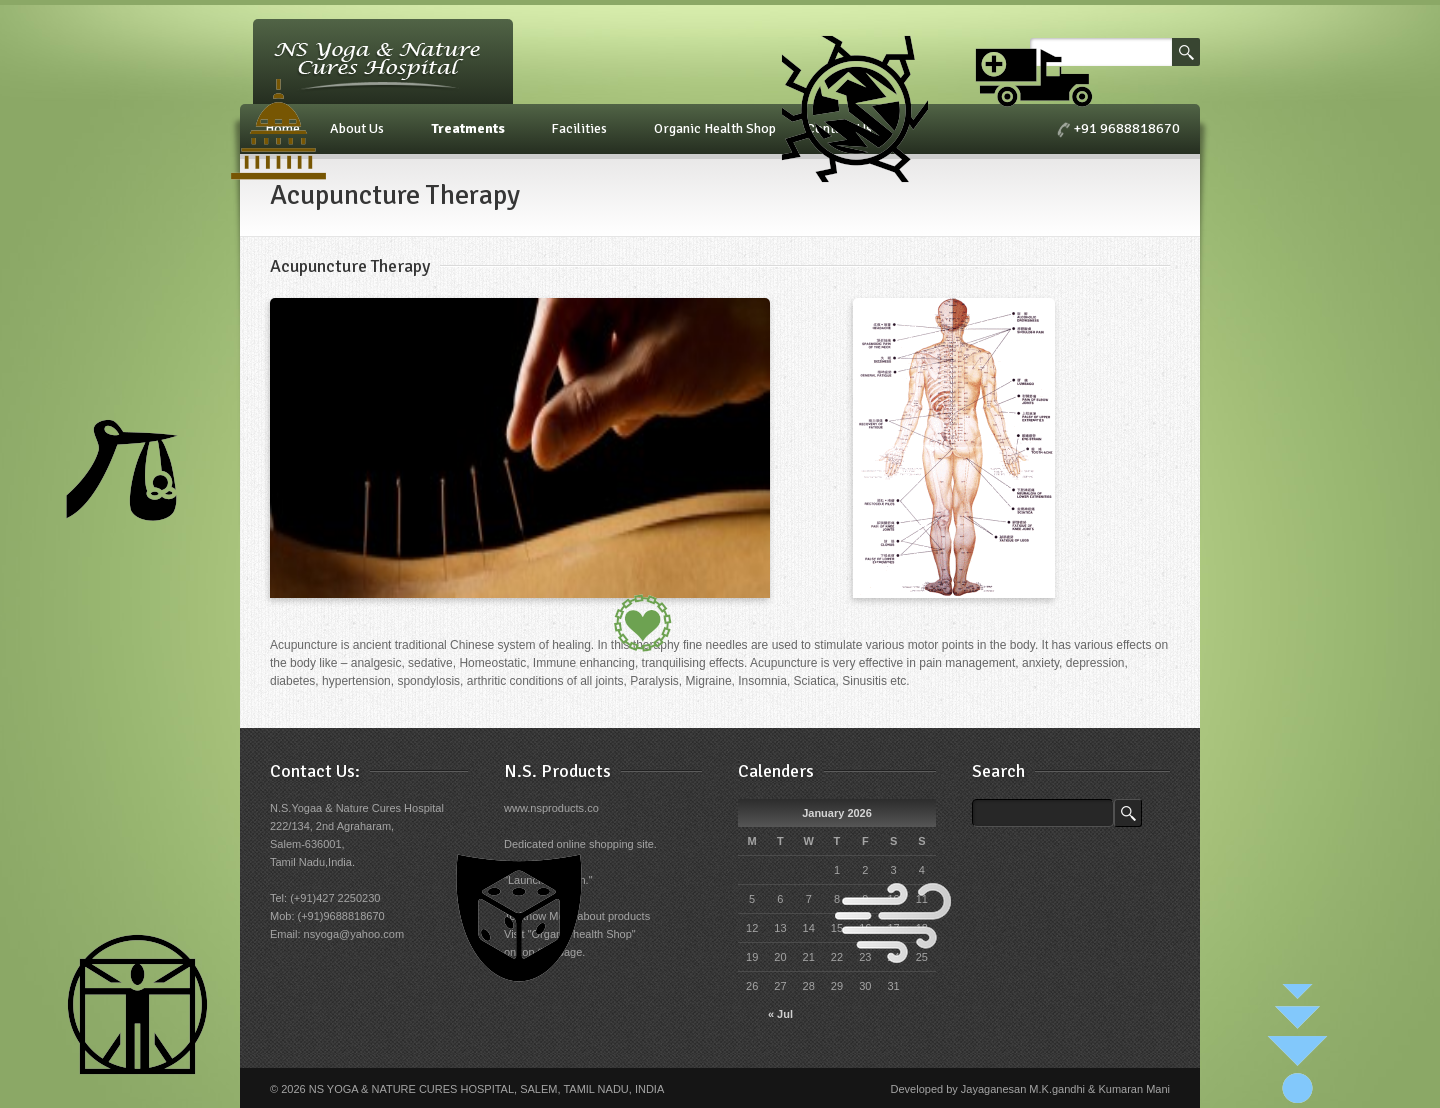 The width and height of the screenshot is (1440, 1108). What do you see at coordinates (855, 109) in the screenshot?
I see `indicates an unstable or volatile item in inventory` at bounding box center [855, 109].